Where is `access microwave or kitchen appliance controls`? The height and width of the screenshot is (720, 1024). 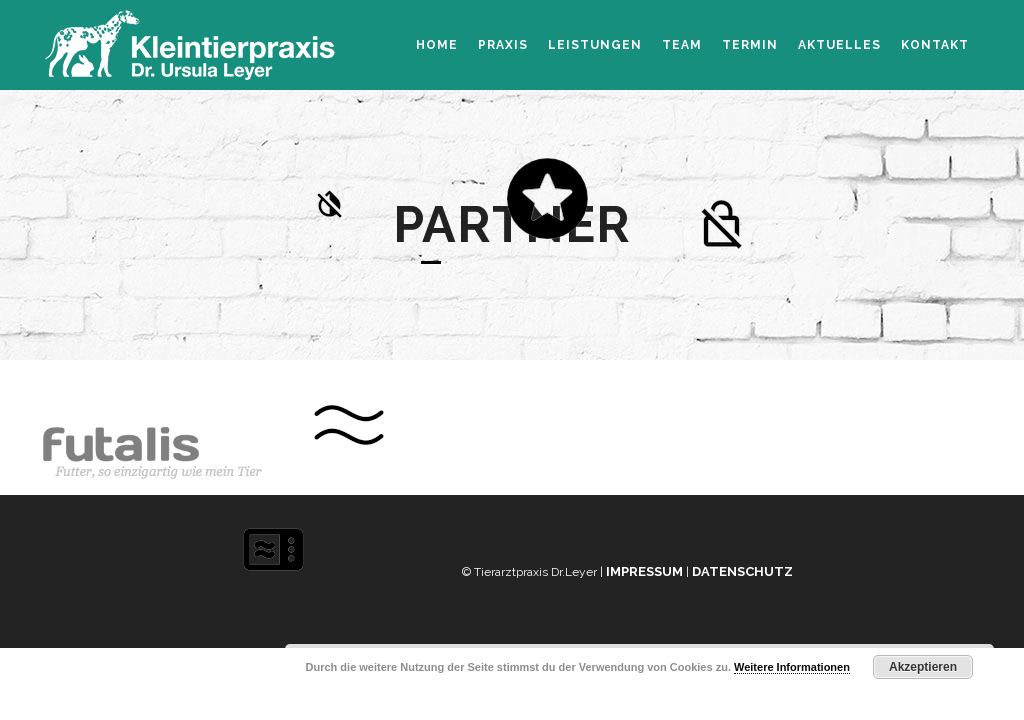
access microwave or kitchen appliance controls is located at coordinates (273, 549).